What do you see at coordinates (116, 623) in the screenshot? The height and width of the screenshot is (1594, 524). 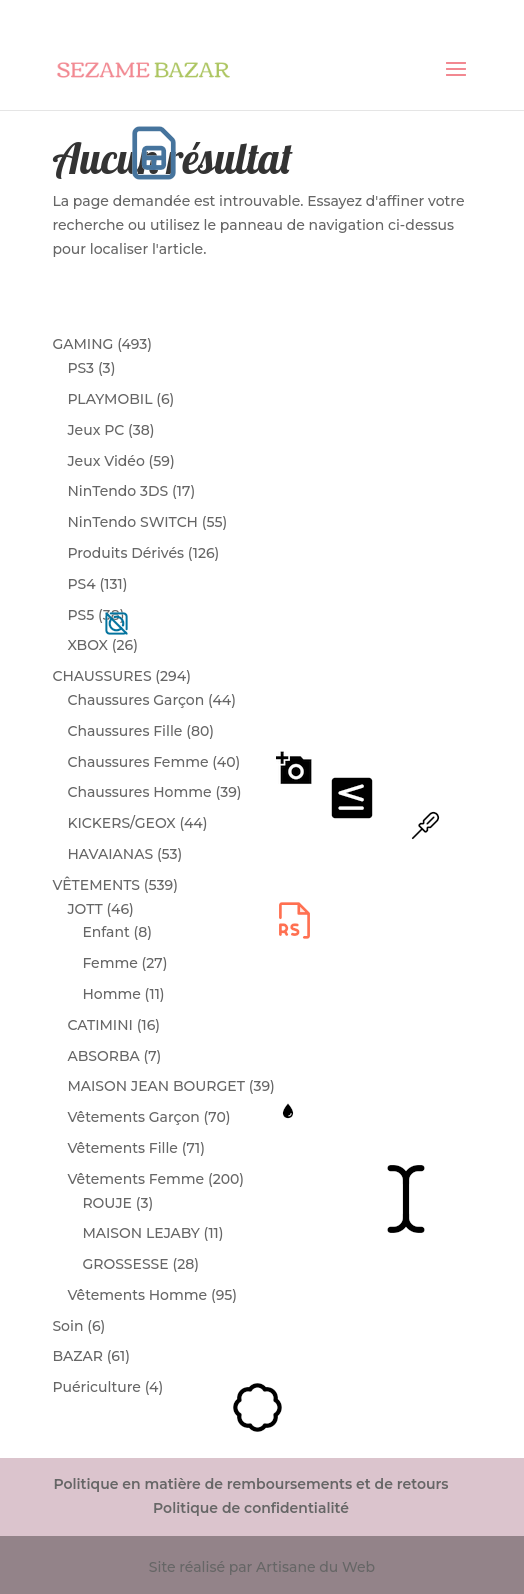 I see `tumble dry not allowed` at bounding box center [116, 623].